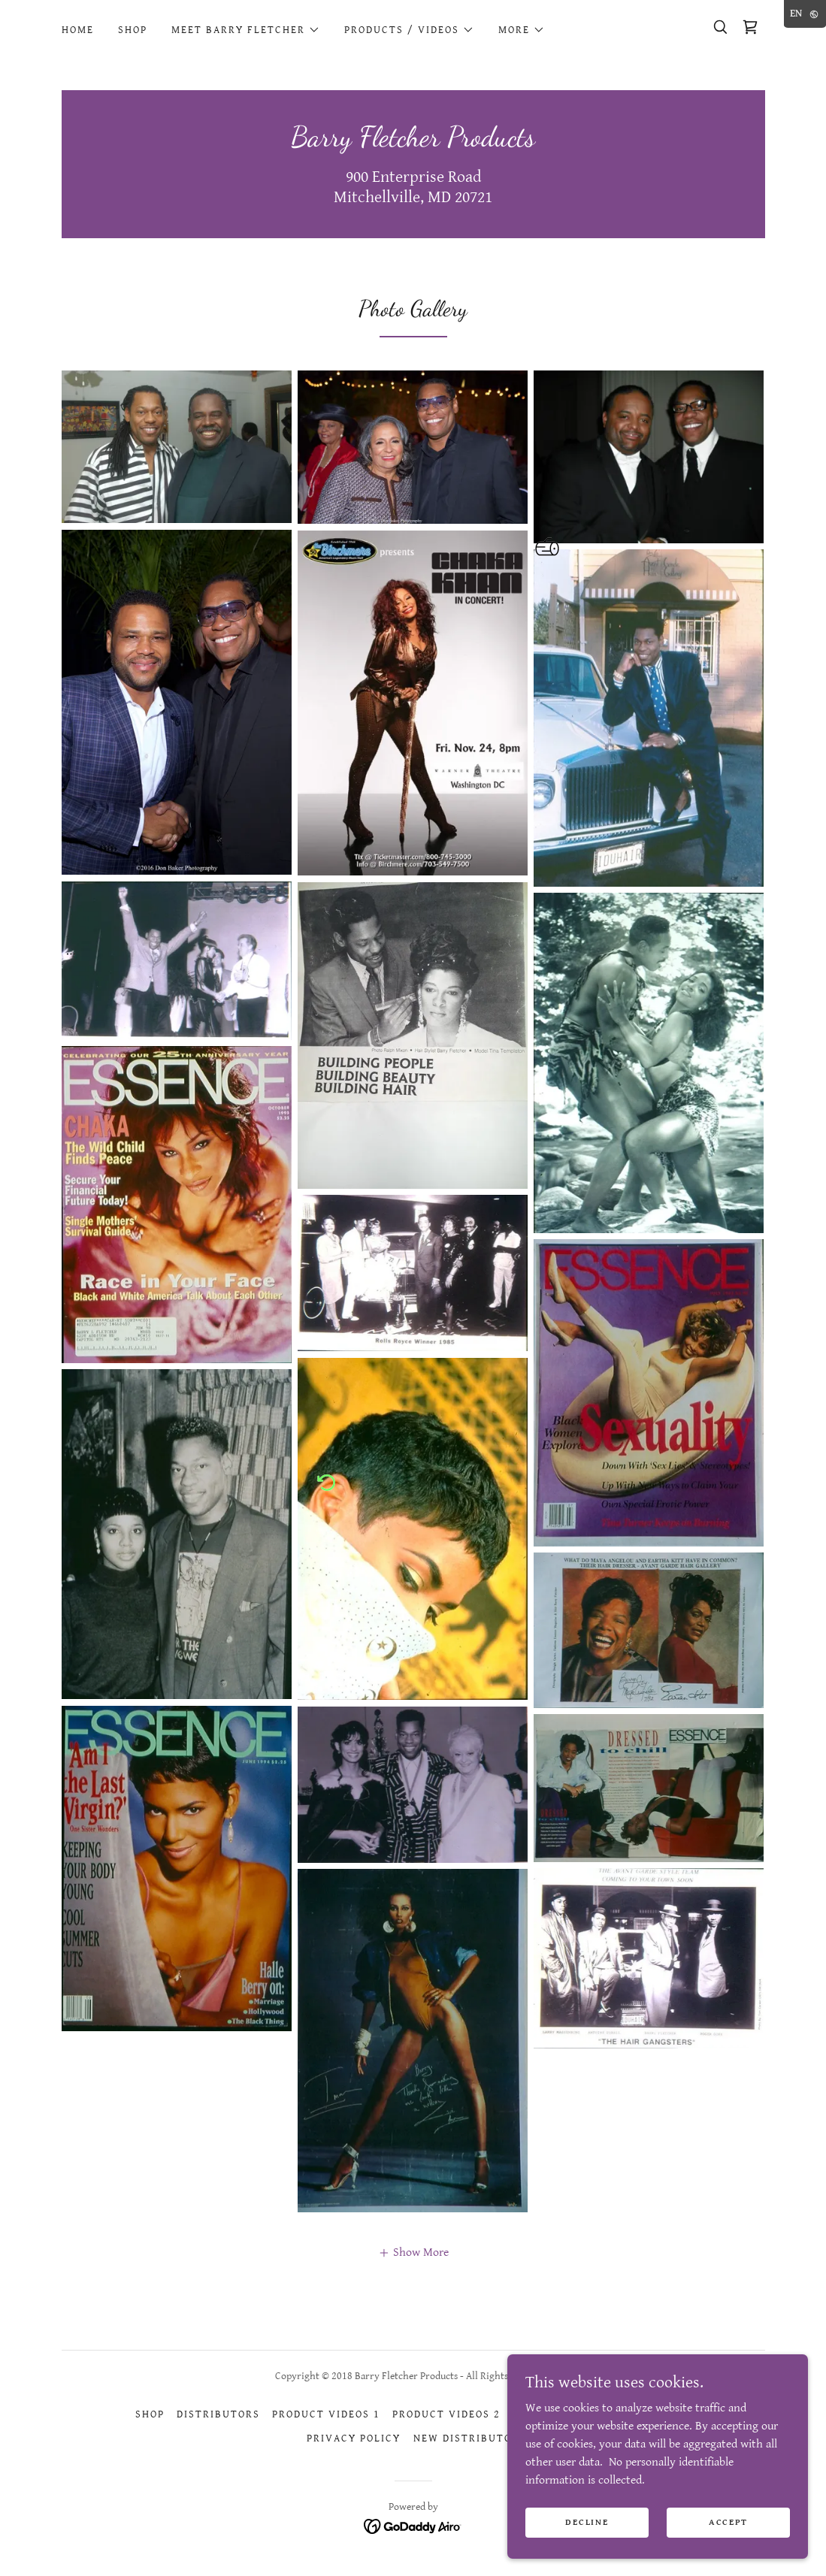  I want to click on undo the last action, so click(327, 1483).